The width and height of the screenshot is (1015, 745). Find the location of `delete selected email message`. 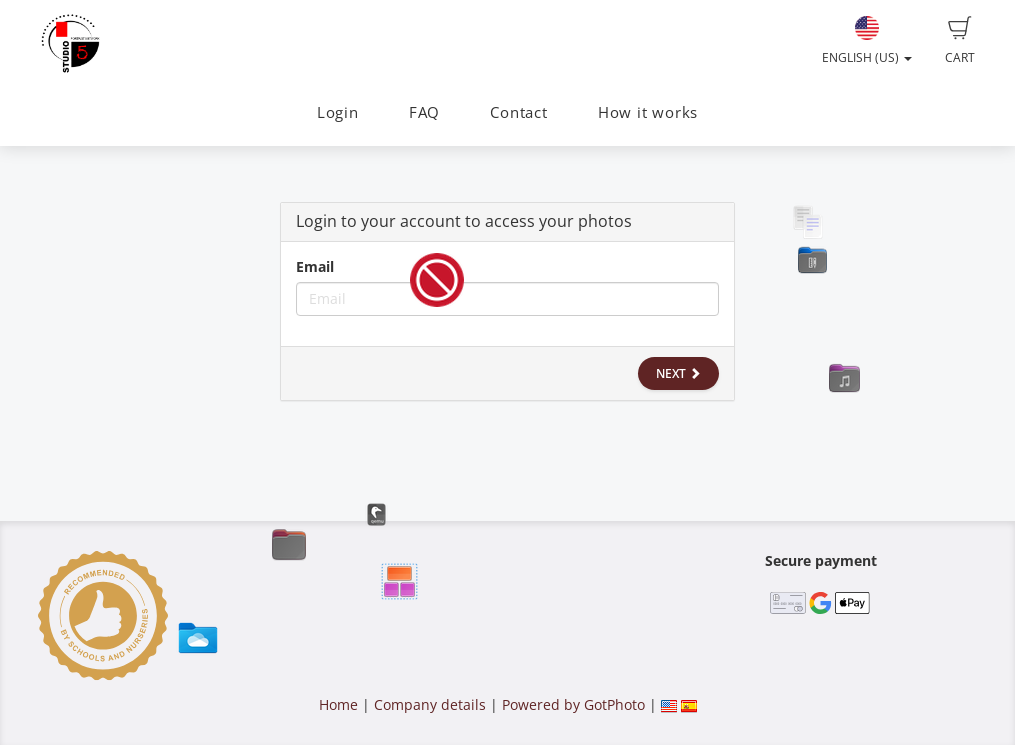

delete selected email message is located at coordinates (437, 280).